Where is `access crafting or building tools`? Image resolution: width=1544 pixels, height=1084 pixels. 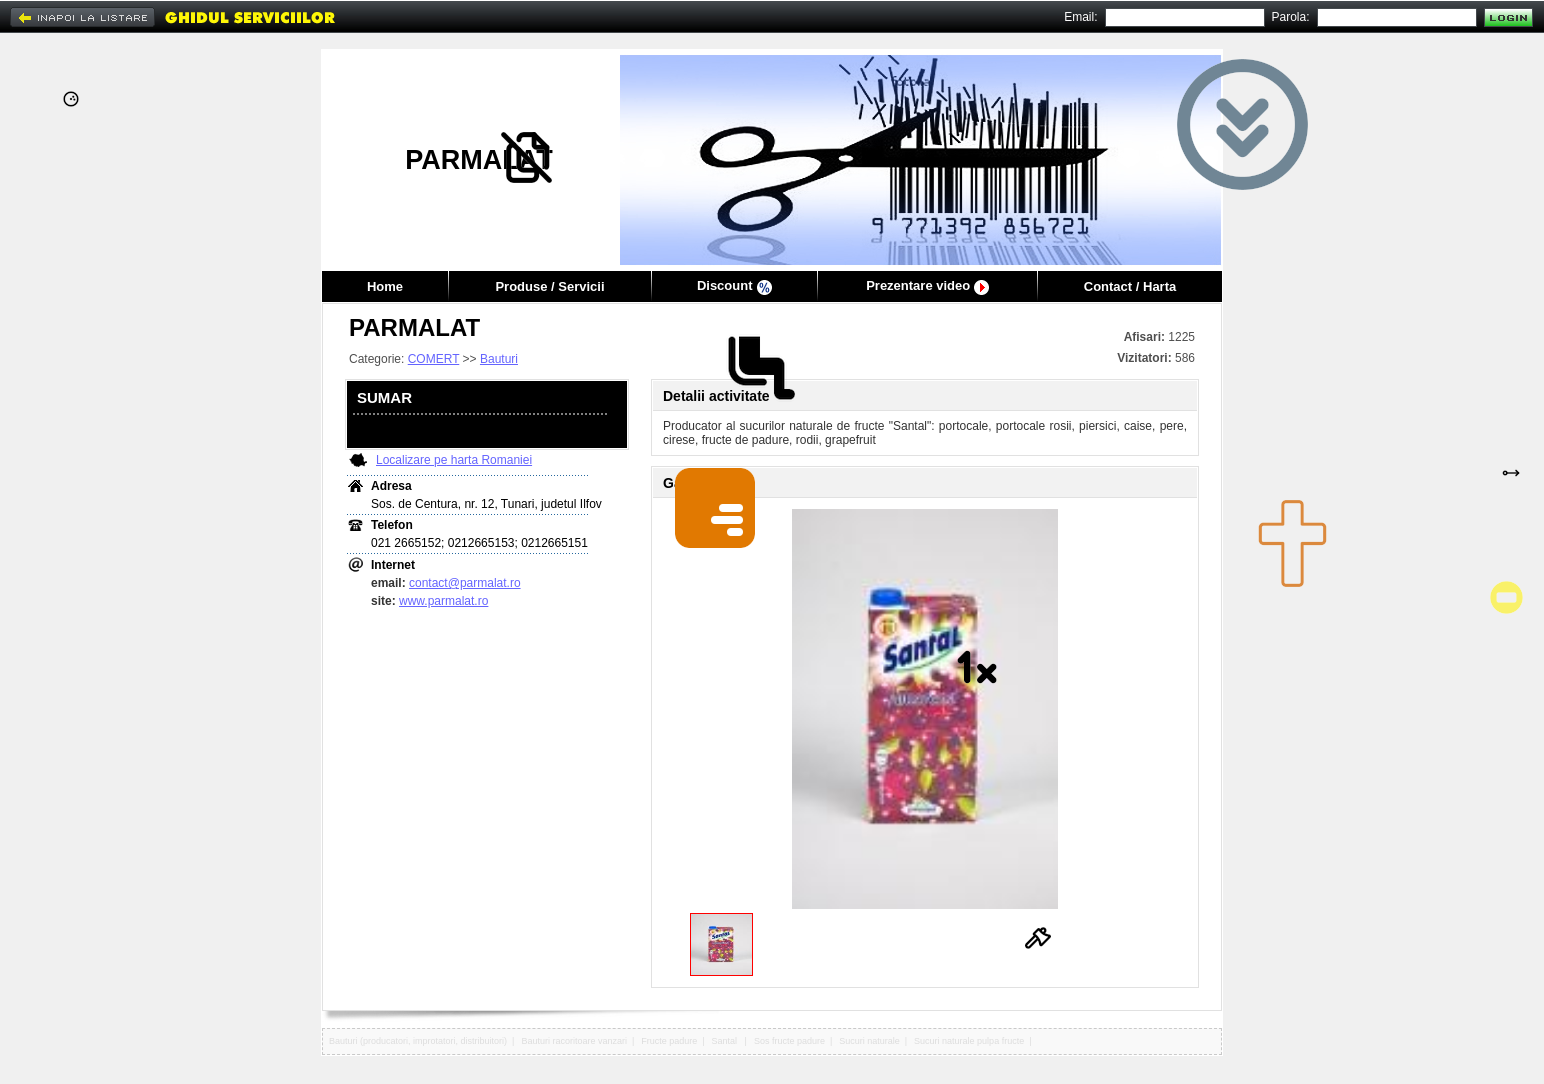 access crafting or building tools is located at coordinates (1038, 939).